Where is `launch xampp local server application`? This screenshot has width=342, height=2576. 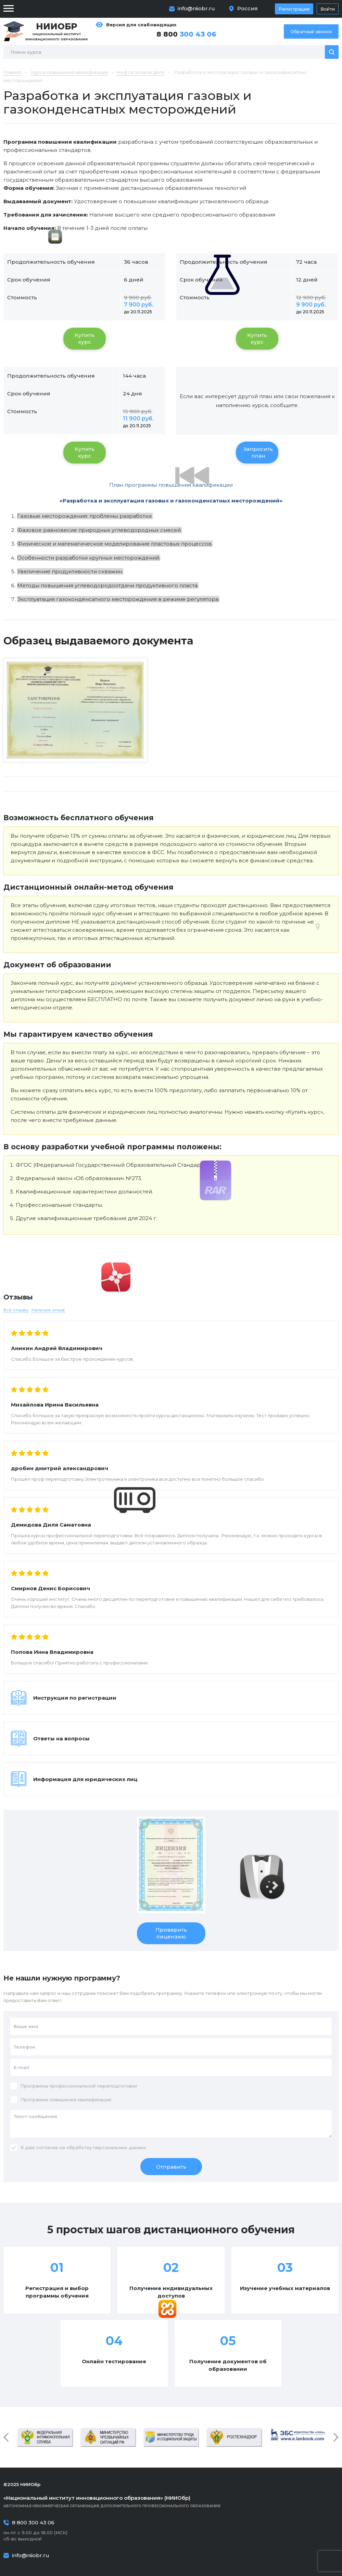
launch xampp local server application is located at coordinates (167, 2309).